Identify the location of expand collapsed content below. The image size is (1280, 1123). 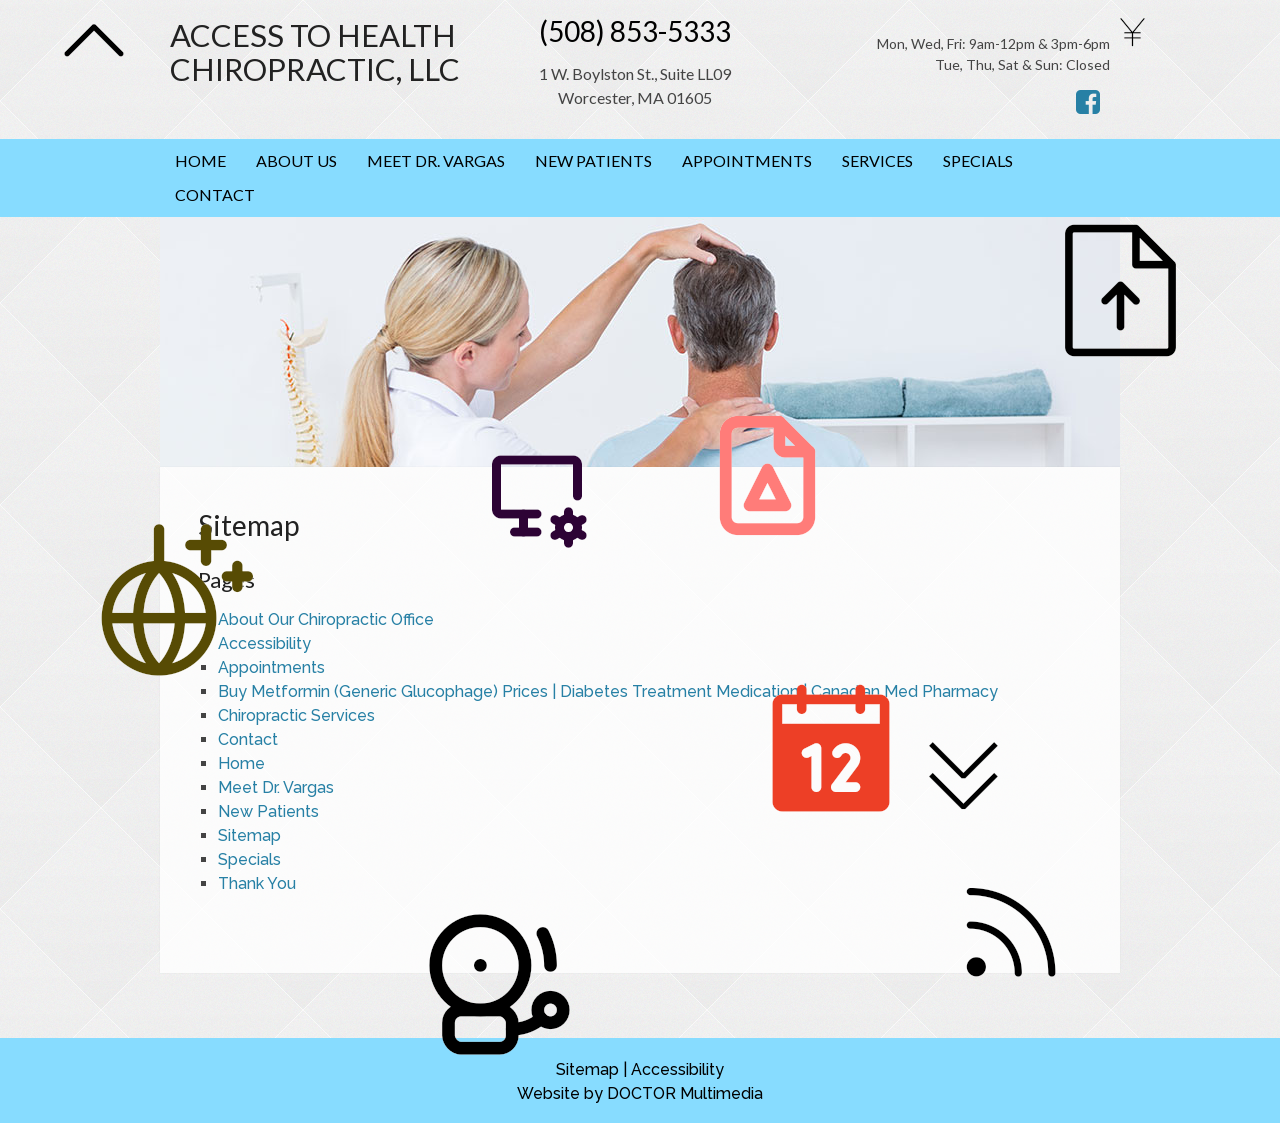
(966, 778).